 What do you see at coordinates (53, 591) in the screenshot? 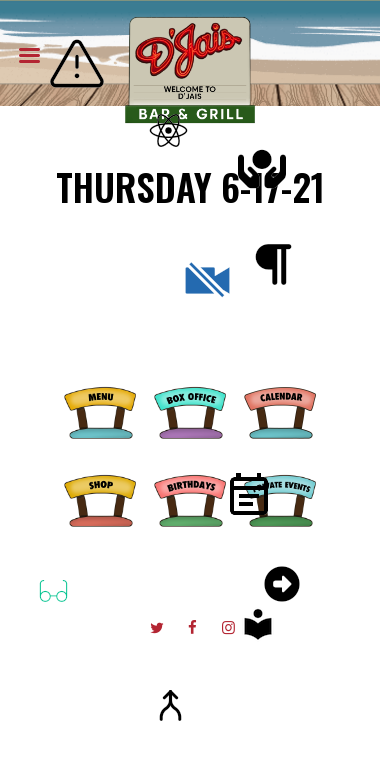
I see `access reading mode or reader view` at bounding box center [53, 591].